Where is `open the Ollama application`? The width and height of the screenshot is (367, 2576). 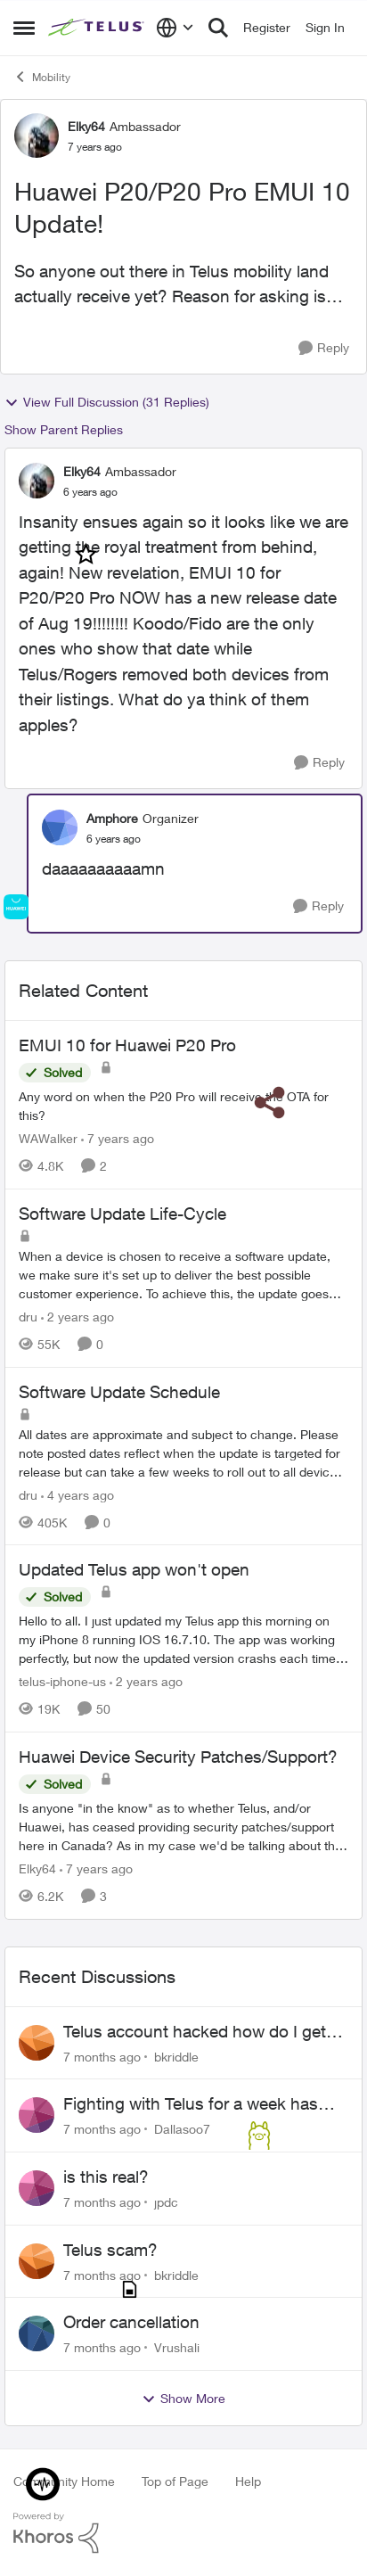 open the Ollama application is located at coordinates (259, 2136).